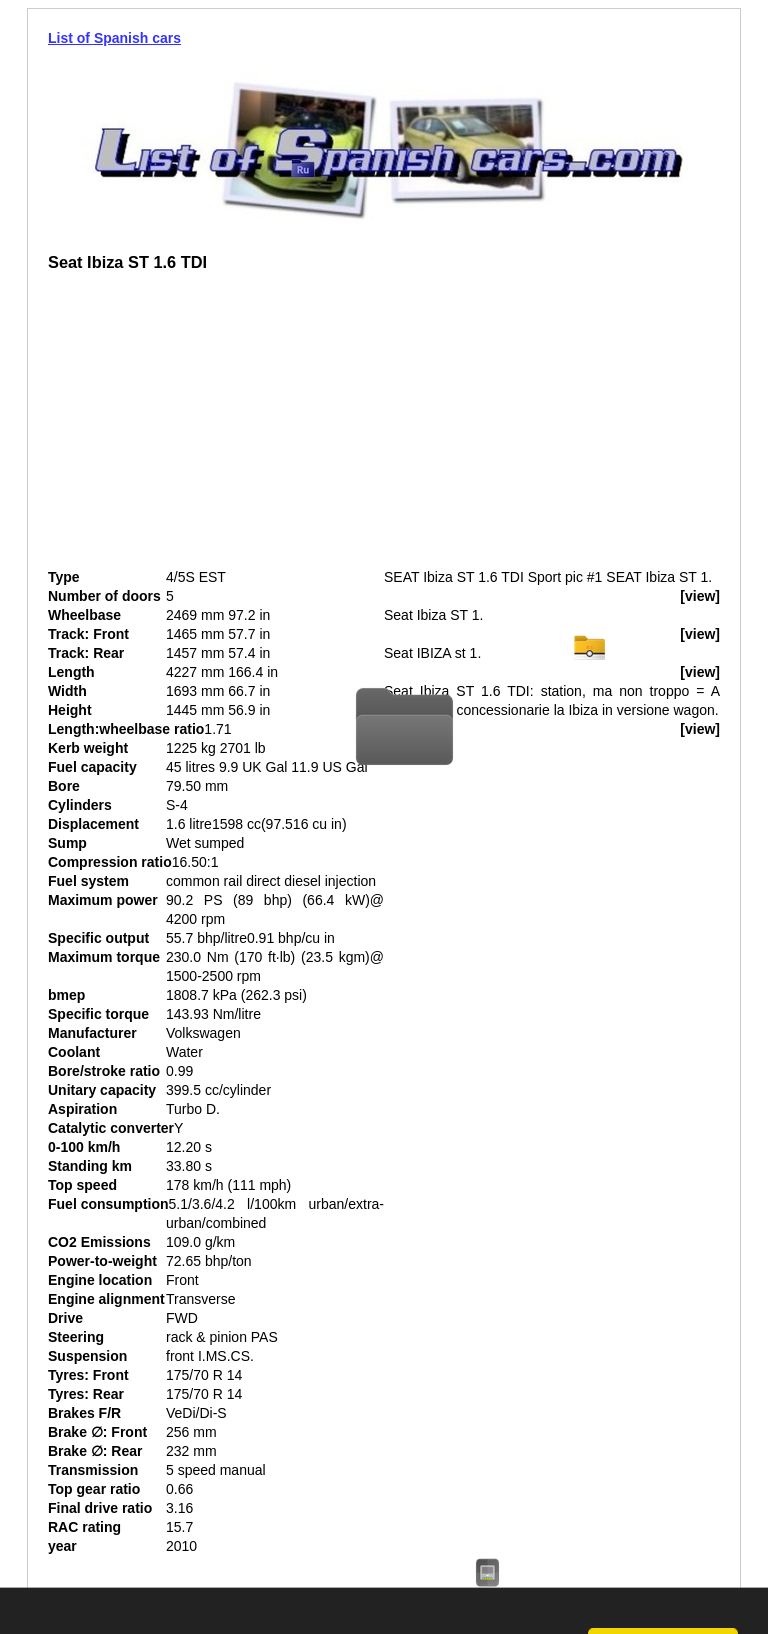 The height and width of the screenshot is (1634, 768). I want to click on open folder containing files or documents, so click(404, 726).